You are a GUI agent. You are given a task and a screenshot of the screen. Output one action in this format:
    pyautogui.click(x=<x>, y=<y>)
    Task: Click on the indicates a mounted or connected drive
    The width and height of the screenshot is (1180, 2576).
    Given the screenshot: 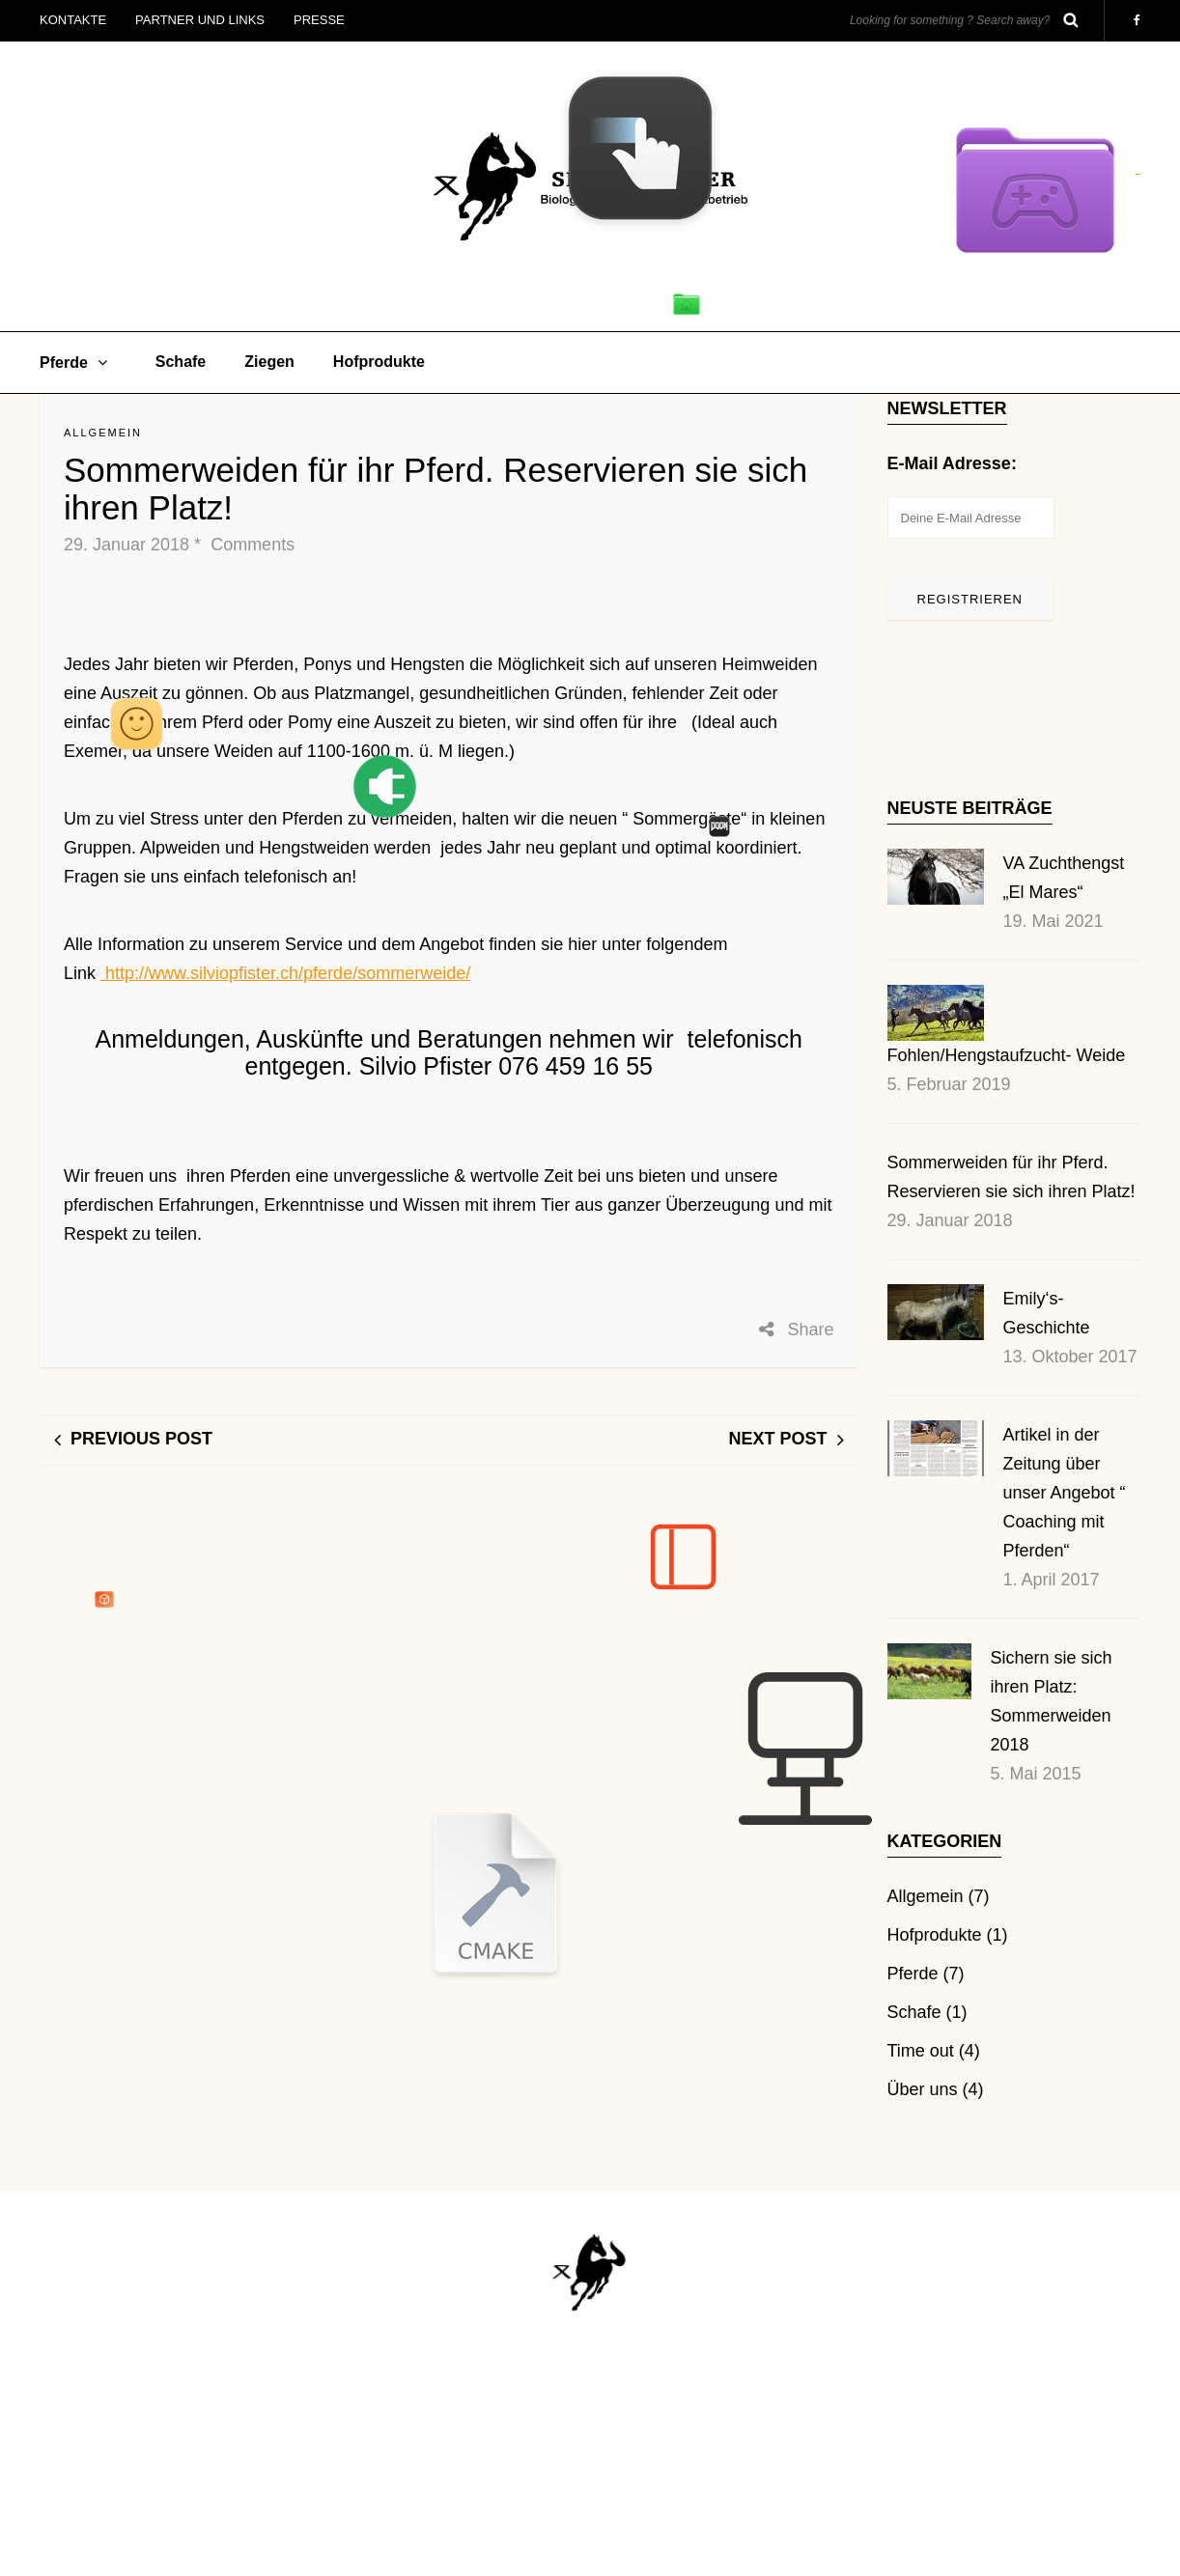 What is the action you would take?
    pyautogui.click(x=384, y=786)
    